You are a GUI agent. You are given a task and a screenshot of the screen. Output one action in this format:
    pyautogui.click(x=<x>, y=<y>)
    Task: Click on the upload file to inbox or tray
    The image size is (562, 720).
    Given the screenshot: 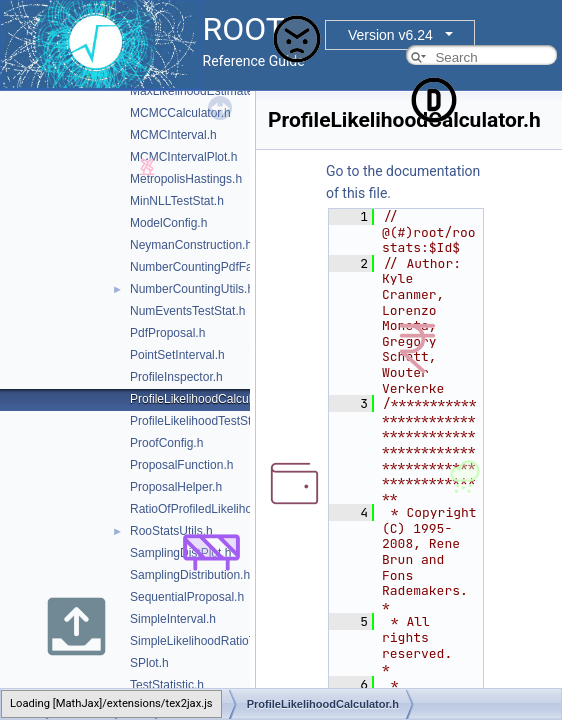 What is the action you would take?
    pyautogui.click(x=76, y=626)
    